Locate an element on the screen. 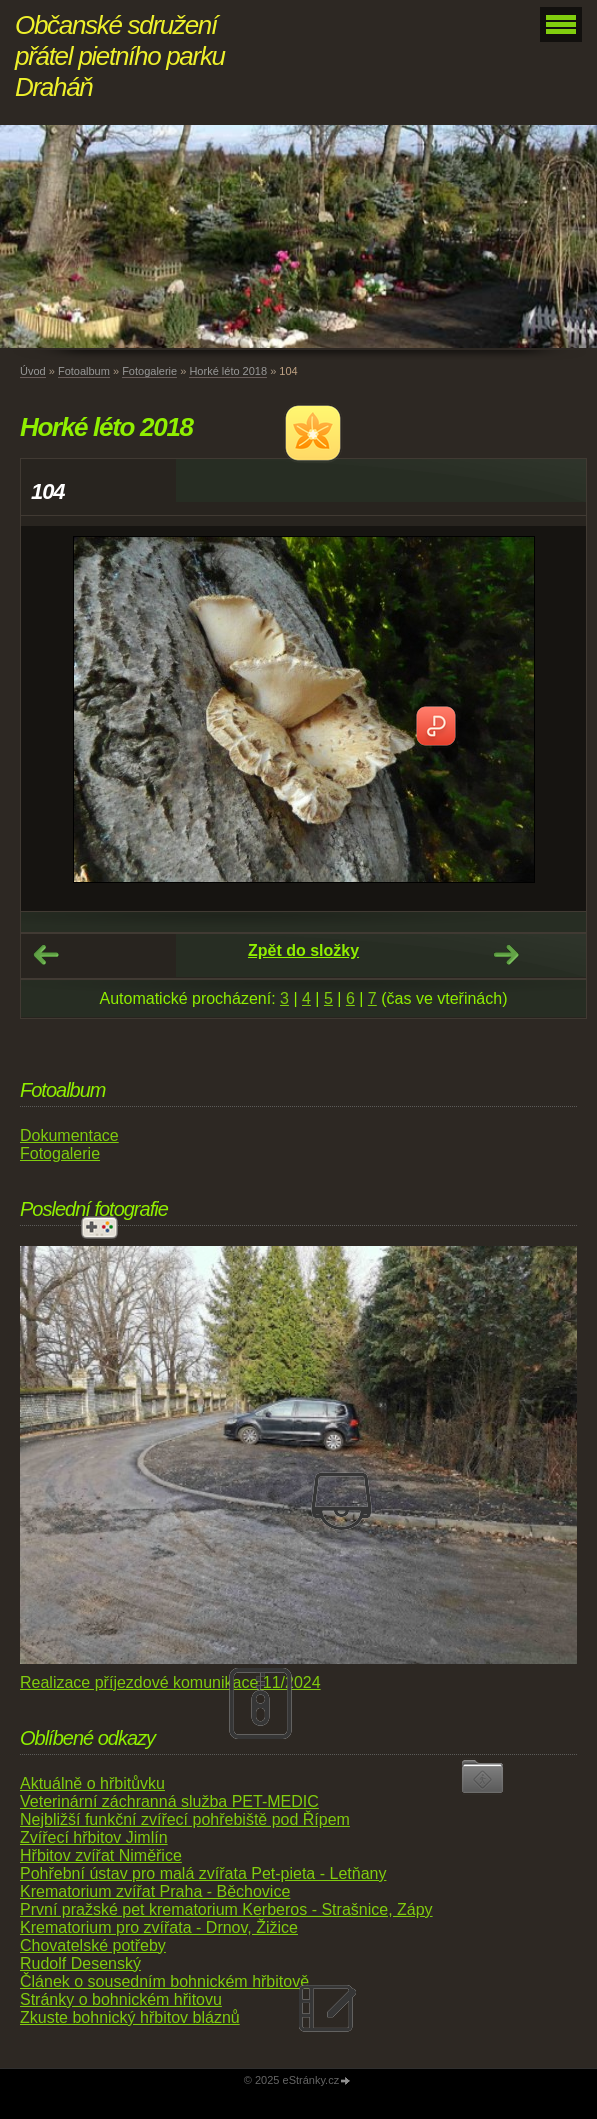  open vanilla os application is located at coordinates (313, 433).